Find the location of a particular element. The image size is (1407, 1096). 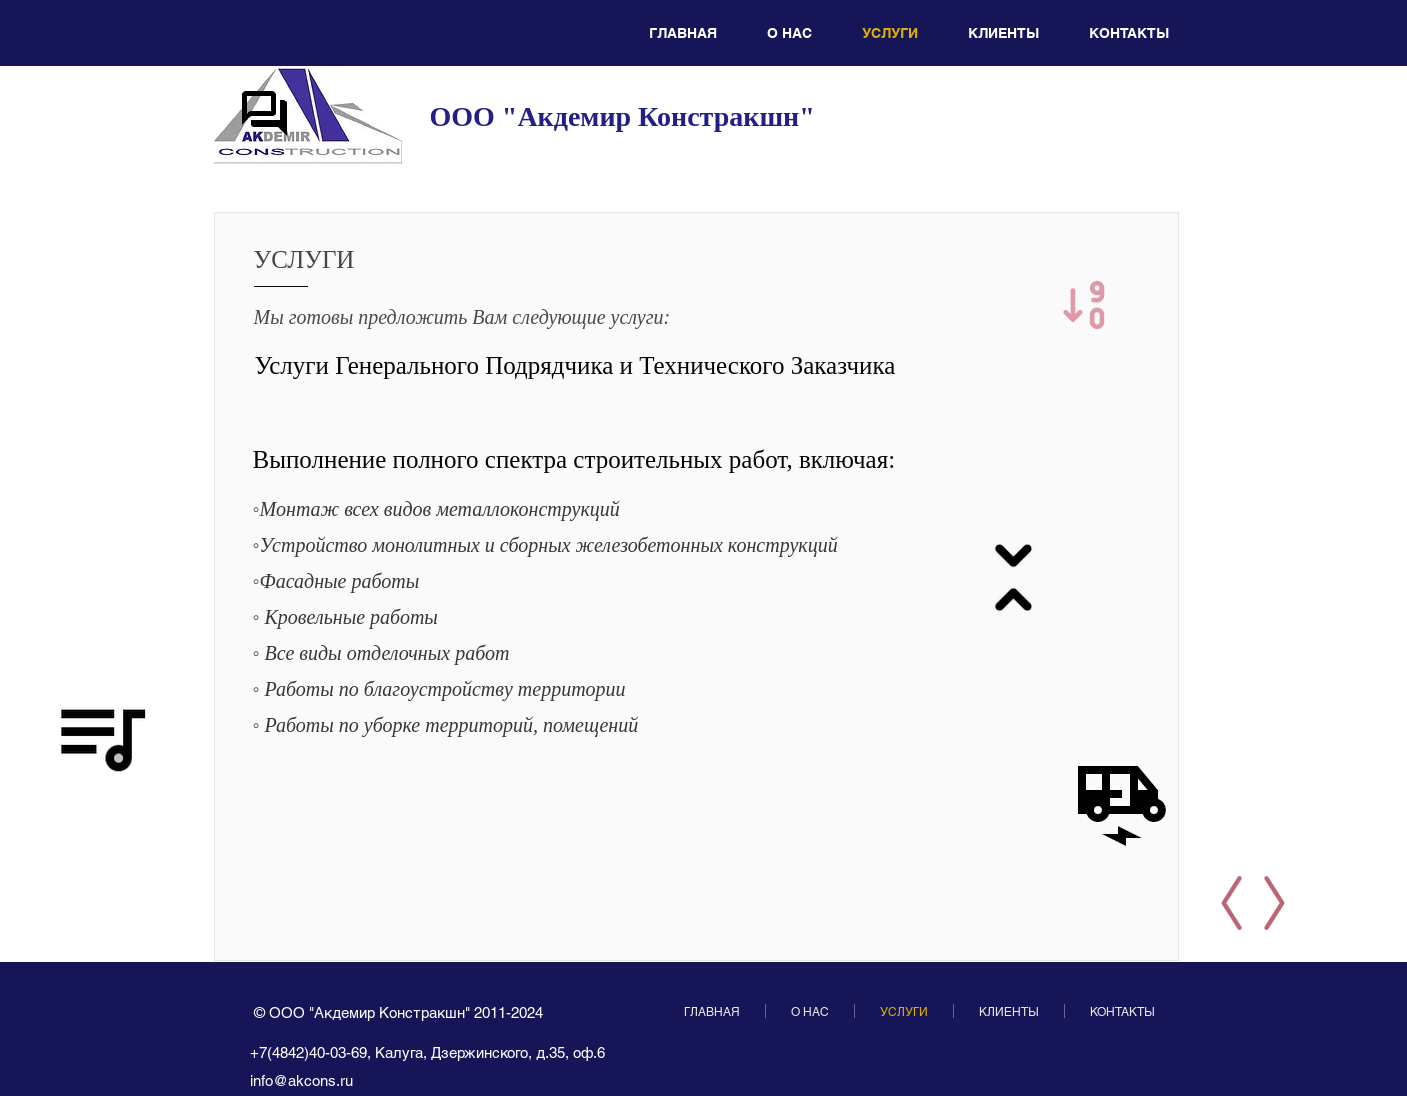

view music queue or playlist is located at coordinates (101, 736).